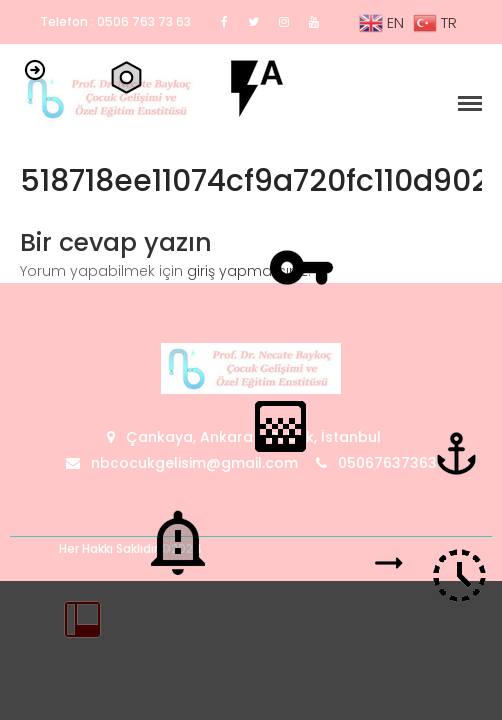  Describe the element at coordinates (82, 619) in the screenshot. I see `toggle right side panel visibility` at that location.